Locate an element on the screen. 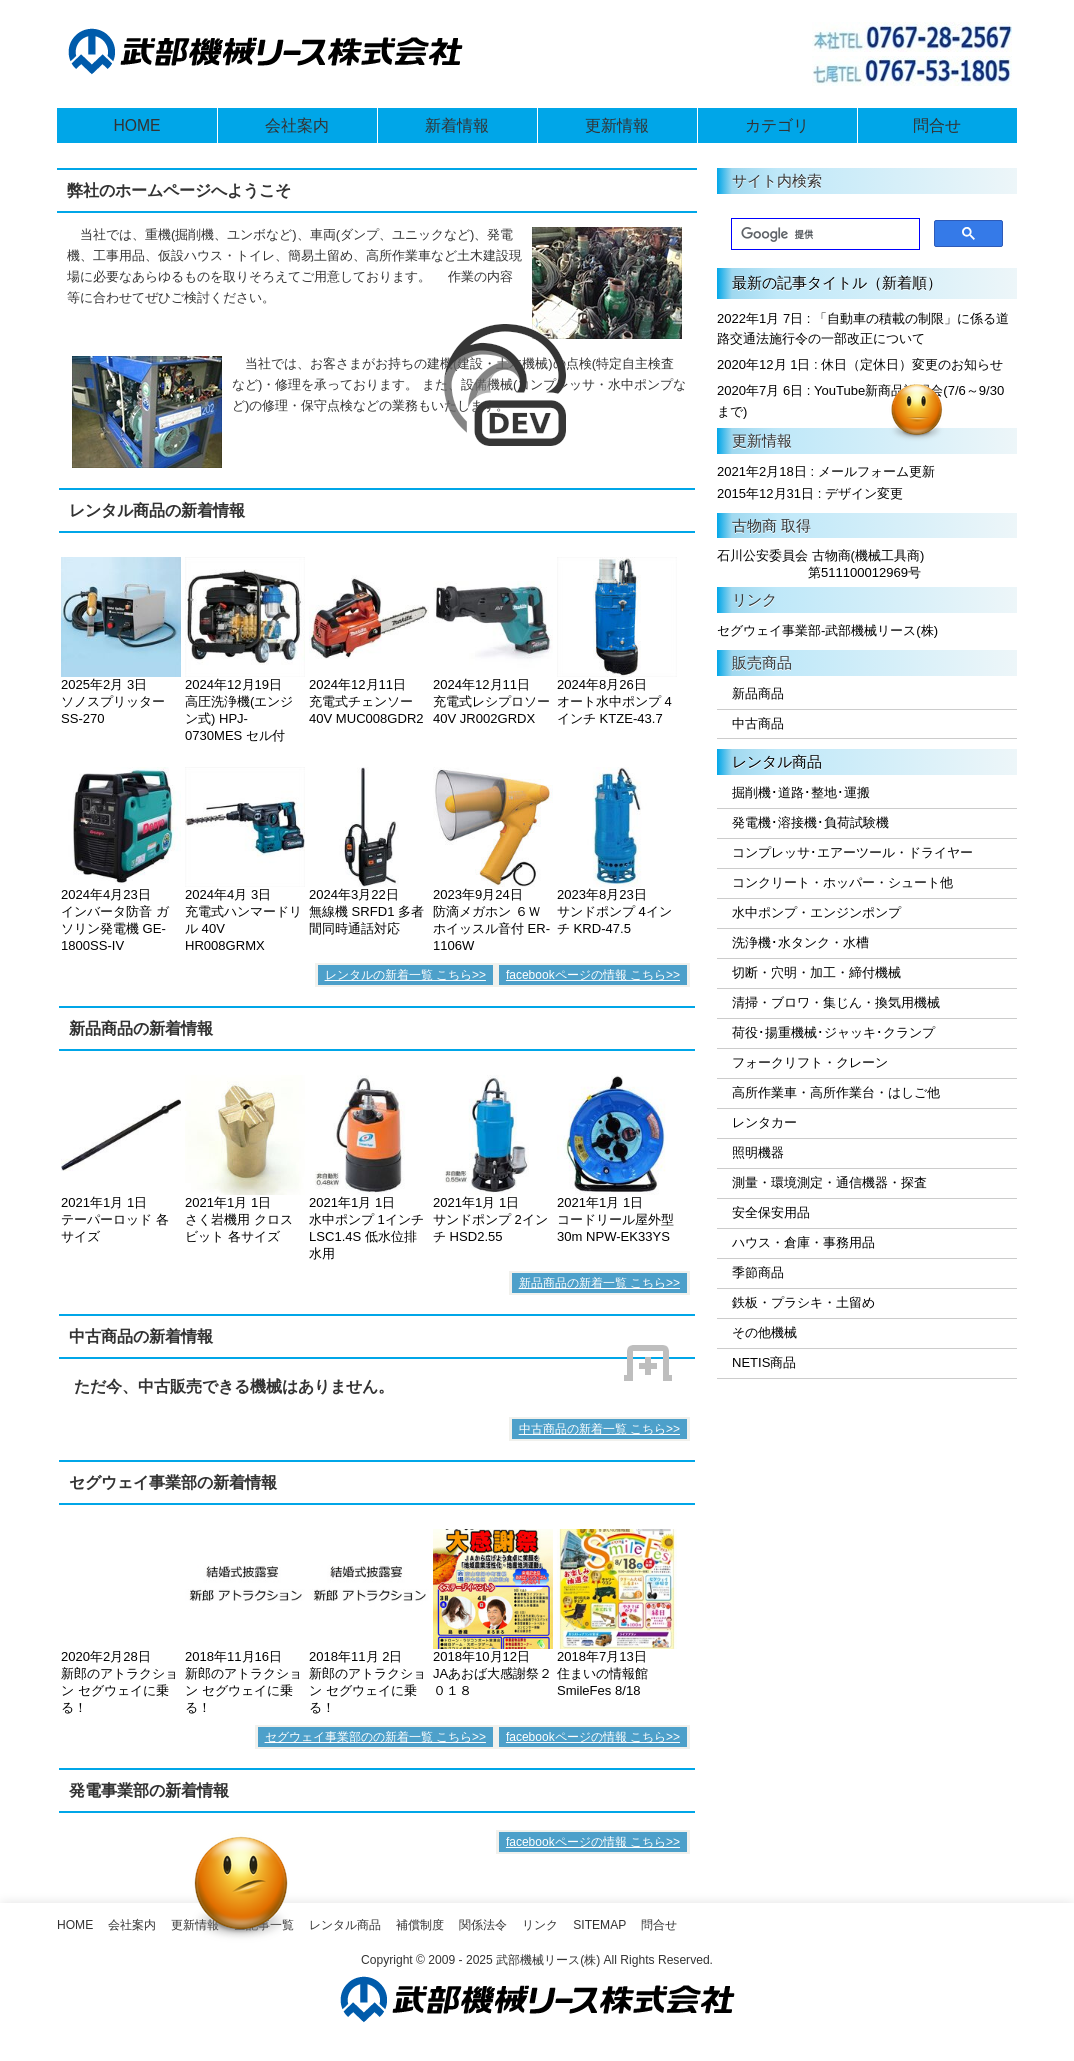 The image size is (1074, 2061). indicates uncertainty or hesitation about an action is located at coordinates (241, 1887).